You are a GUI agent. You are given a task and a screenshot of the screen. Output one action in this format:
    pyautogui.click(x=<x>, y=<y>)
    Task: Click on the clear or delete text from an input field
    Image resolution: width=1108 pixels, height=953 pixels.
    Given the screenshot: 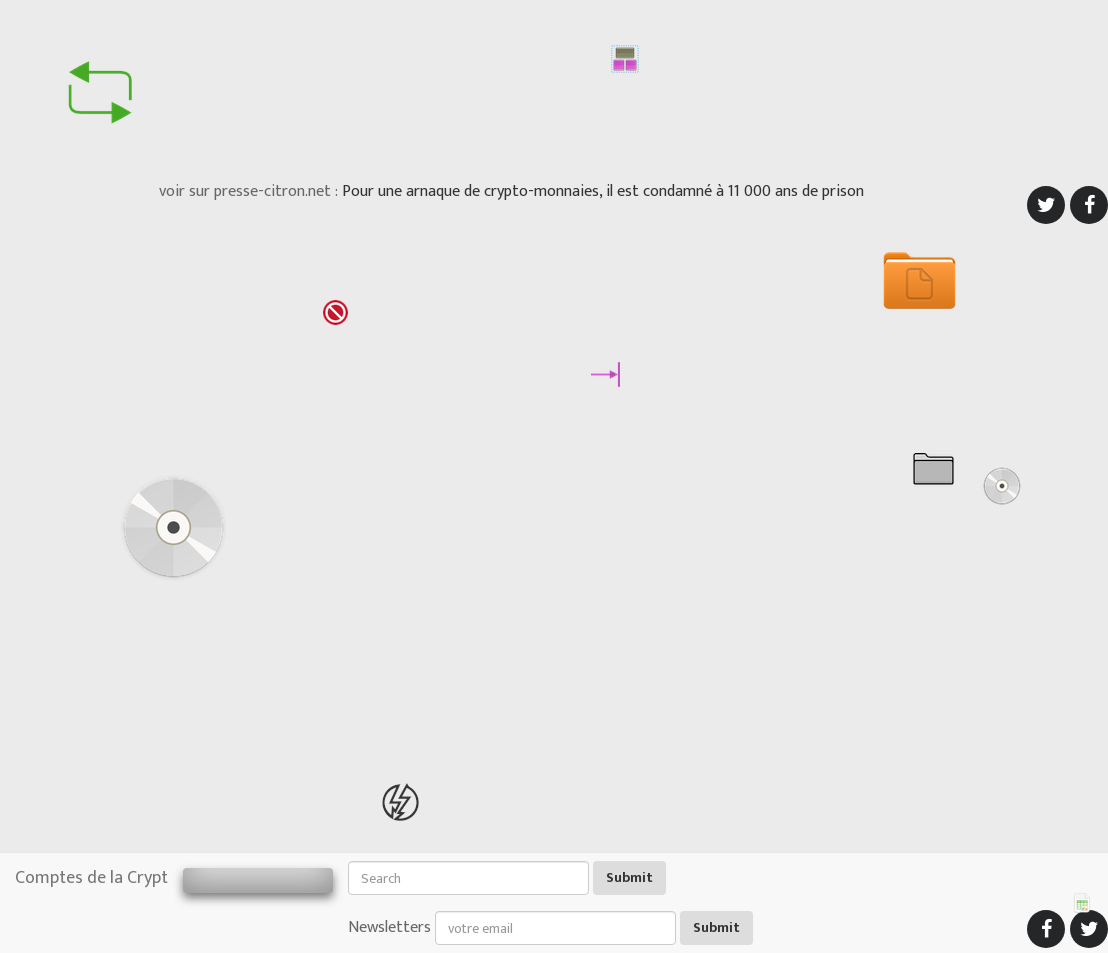 What is the action you would take?
    pyautogui.click(x=335, y=312)
    